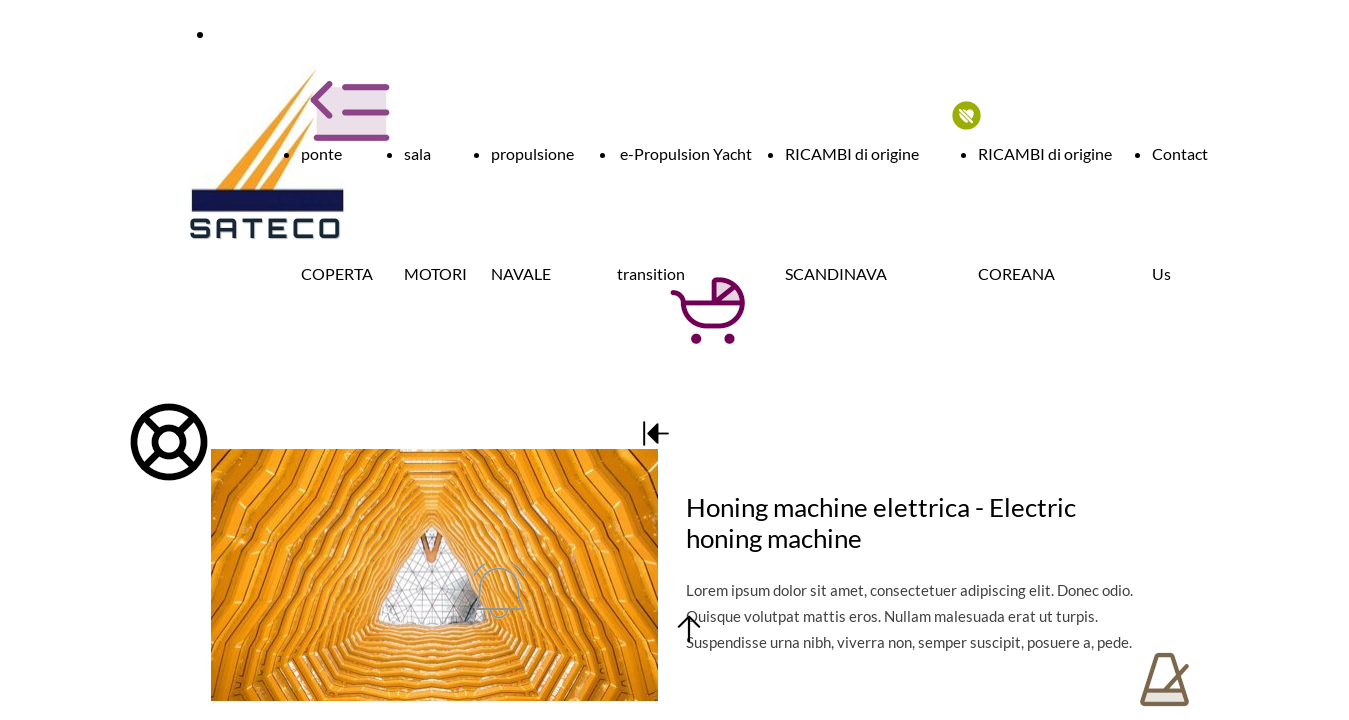 The height and width of the screenshot is (720, 1349). I want to click on access help or support, so click(169, 442).